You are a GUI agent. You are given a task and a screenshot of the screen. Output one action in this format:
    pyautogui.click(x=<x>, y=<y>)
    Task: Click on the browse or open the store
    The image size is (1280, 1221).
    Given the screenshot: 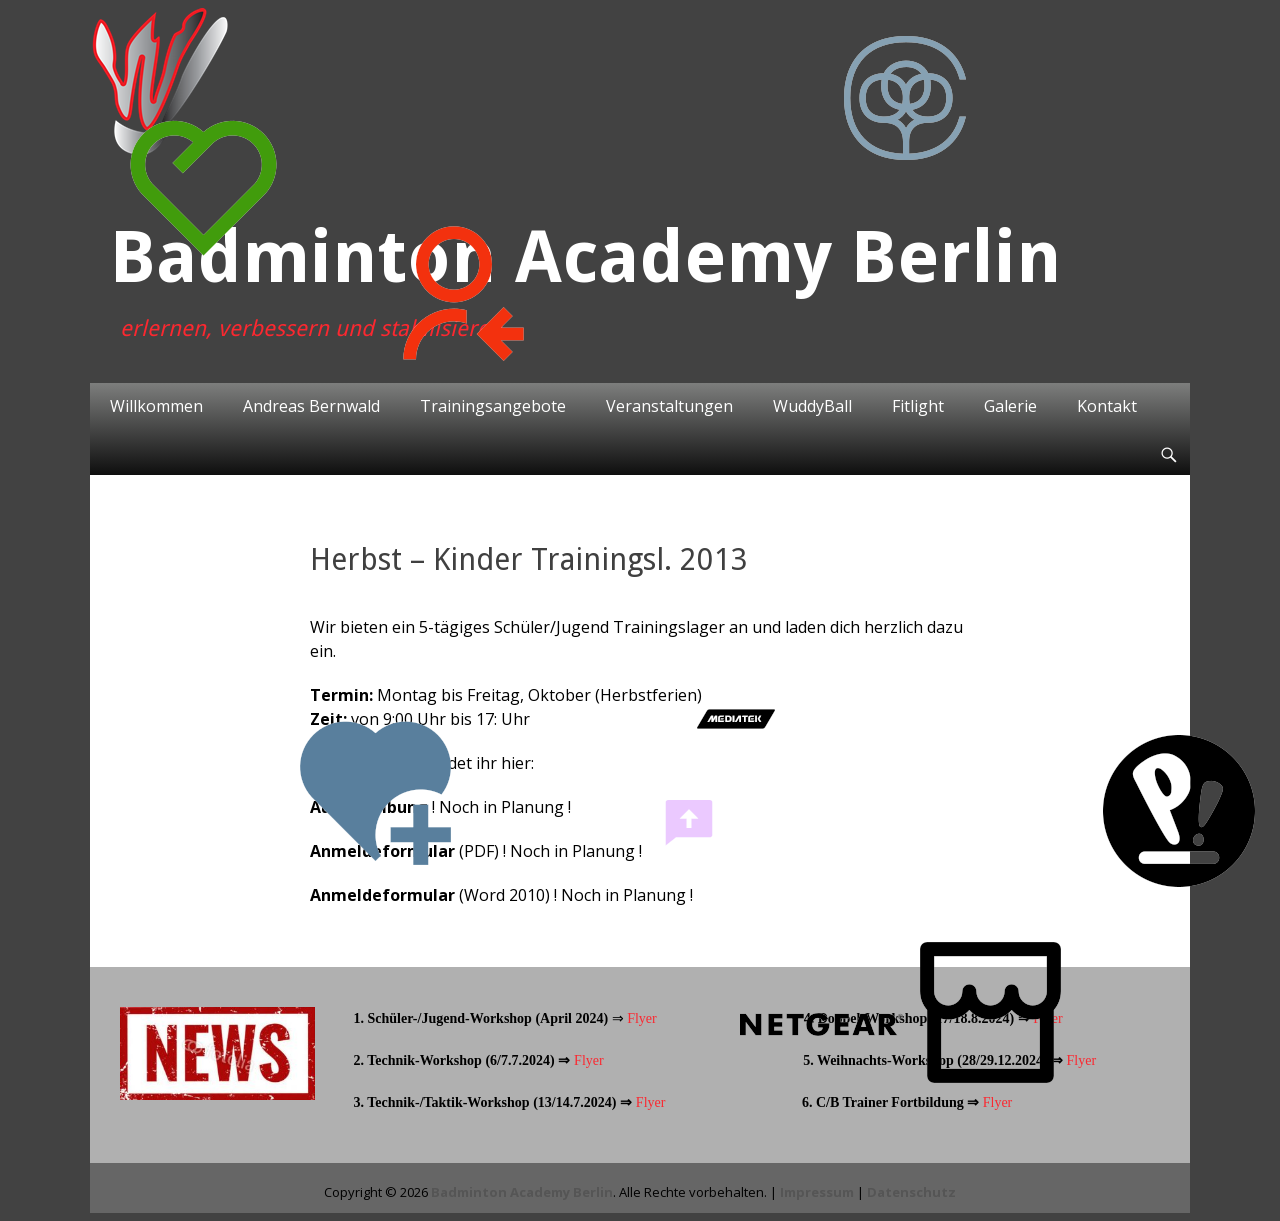 What is the action you would take?
    pyautogui.click(x=990, y=1012)
    